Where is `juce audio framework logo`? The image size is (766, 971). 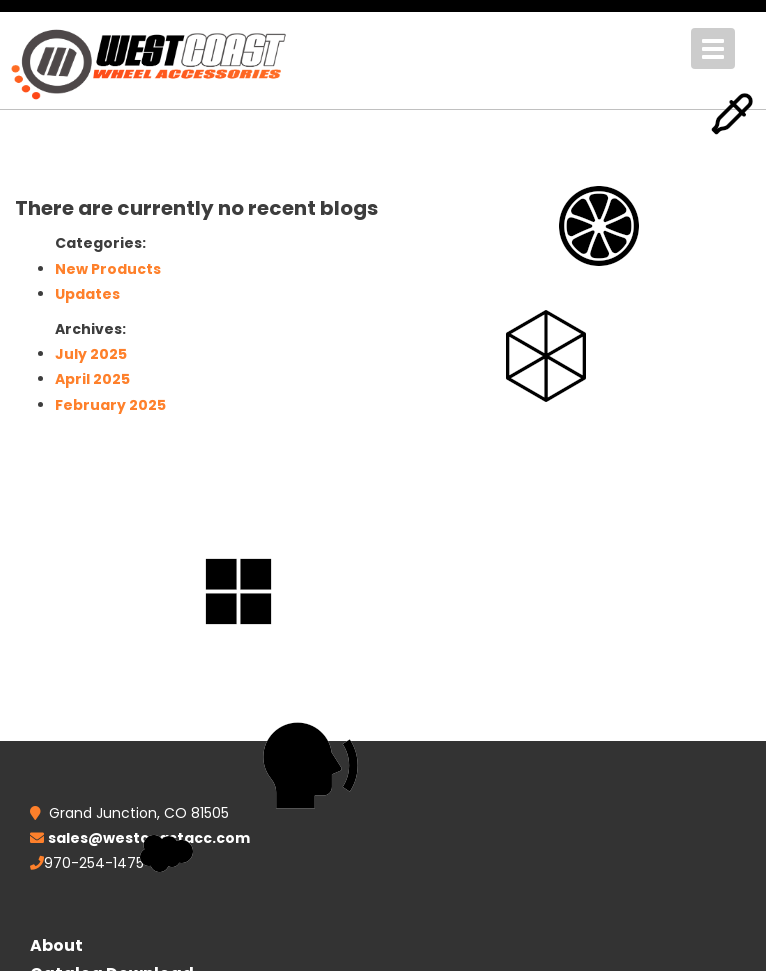
juce audio framework logo is located at coordinates (599, 226).